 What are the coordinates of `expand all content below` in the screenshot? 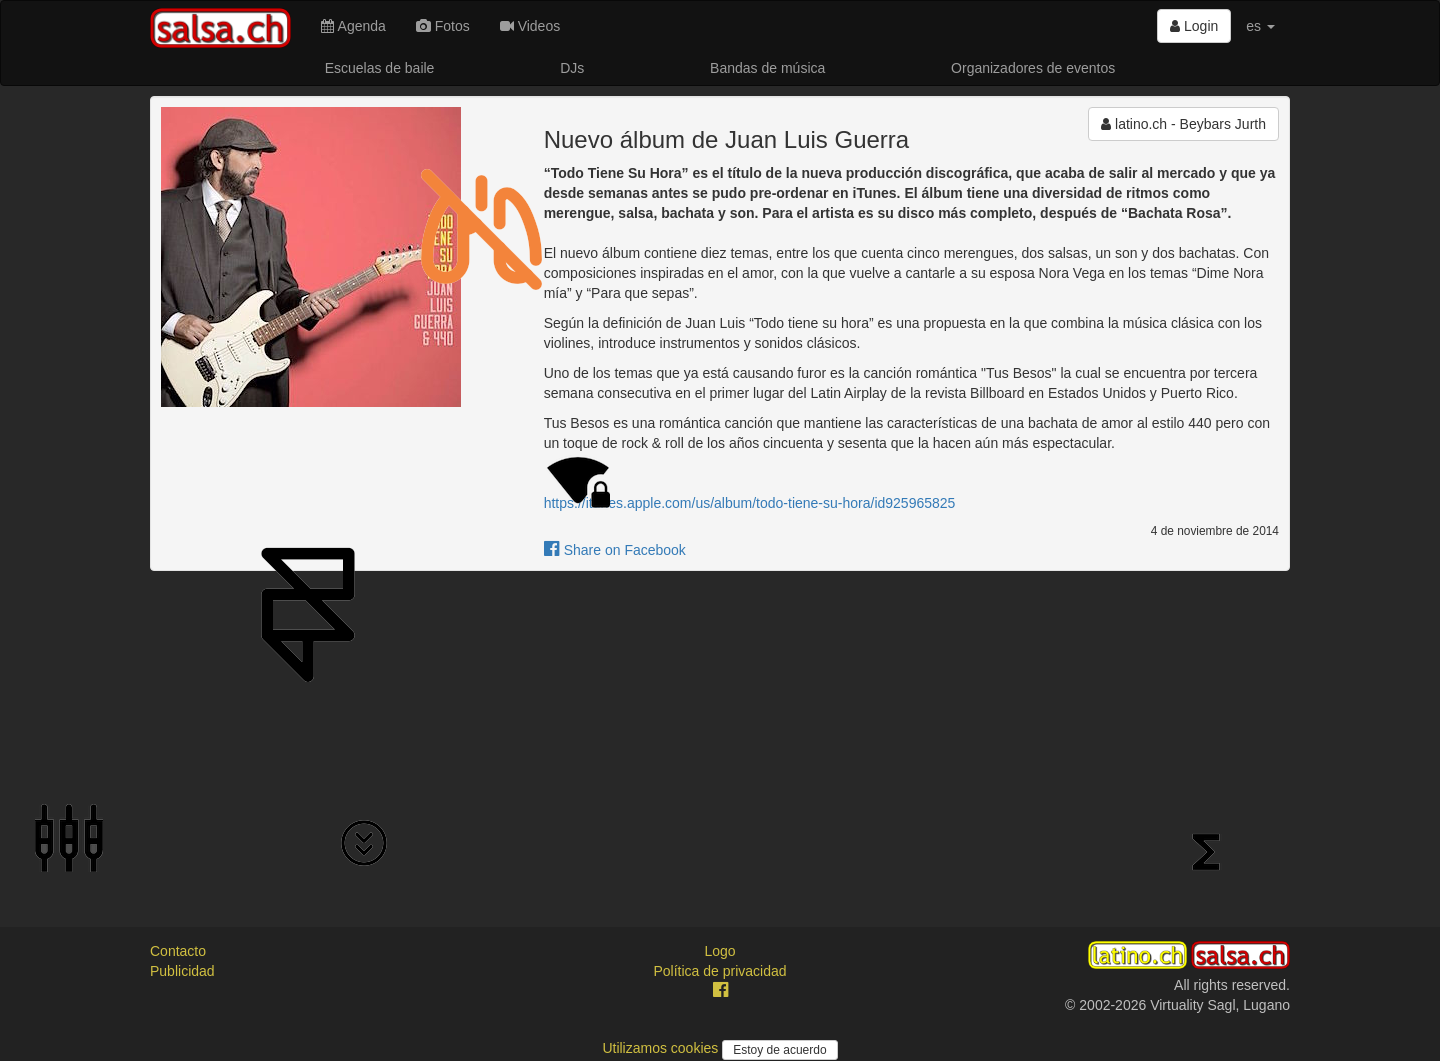 It's located at (364, 843).